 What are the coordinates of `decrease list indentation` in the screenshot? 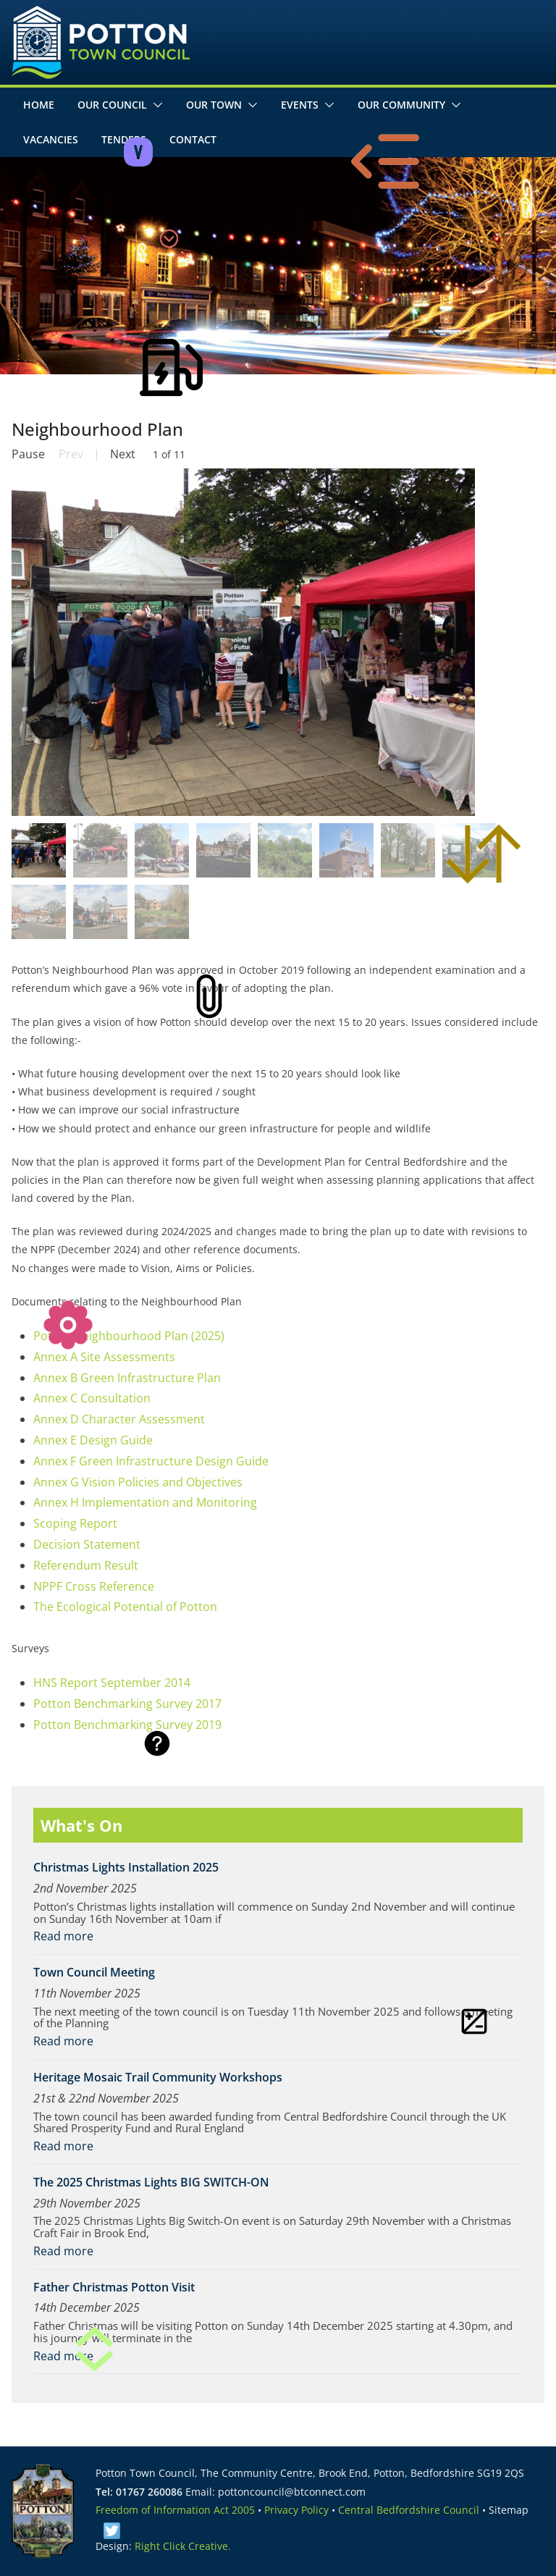 It's located at (385, 161).